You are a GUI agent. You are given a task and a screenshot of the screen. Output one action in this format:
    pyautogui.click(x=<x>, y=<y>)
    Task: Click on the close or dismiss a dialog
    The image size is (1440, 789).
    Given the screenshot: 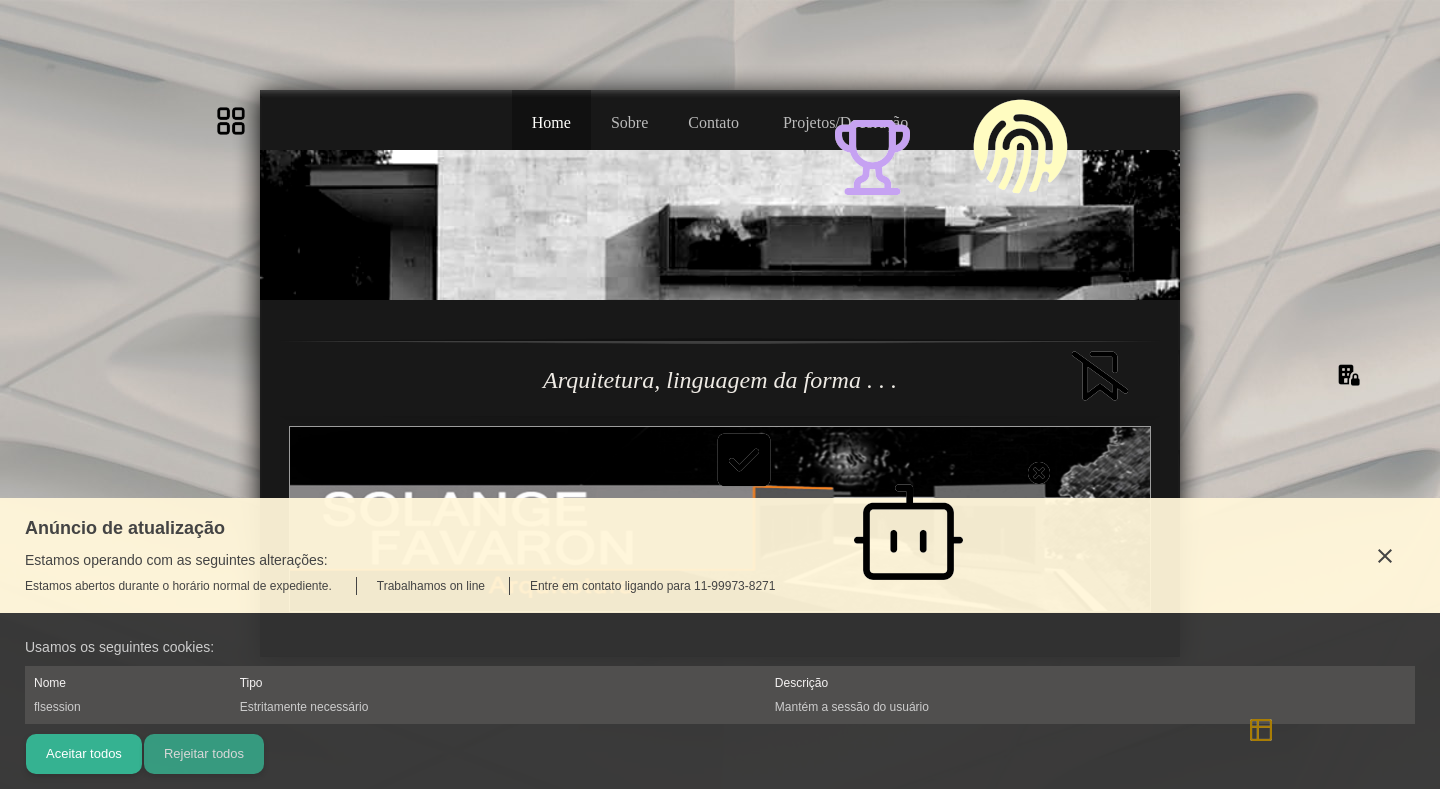 What is the action you would take?
    pyautogui.click(x=1039, y=473)
    